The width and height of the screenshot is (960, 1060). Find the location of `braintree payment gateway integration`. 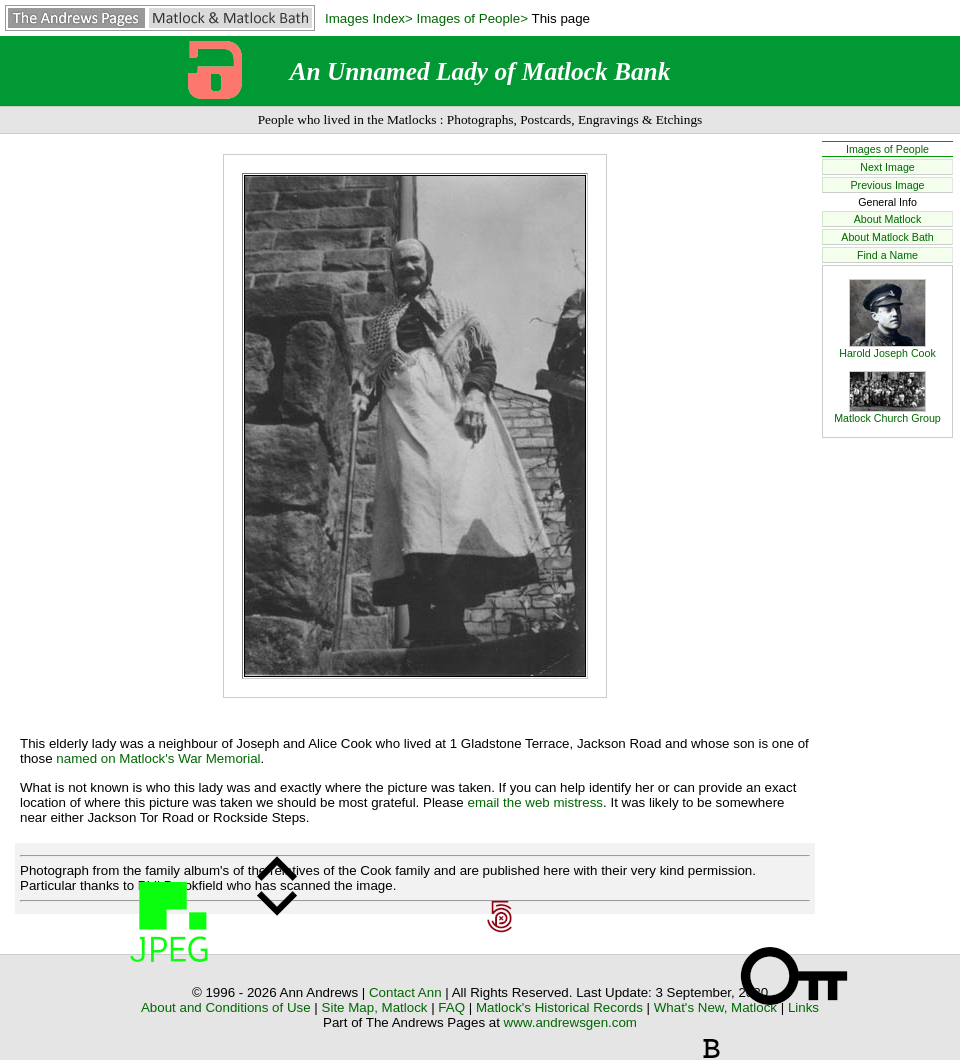

braintree payment gateway integration is located at coordinates (711, 1048).